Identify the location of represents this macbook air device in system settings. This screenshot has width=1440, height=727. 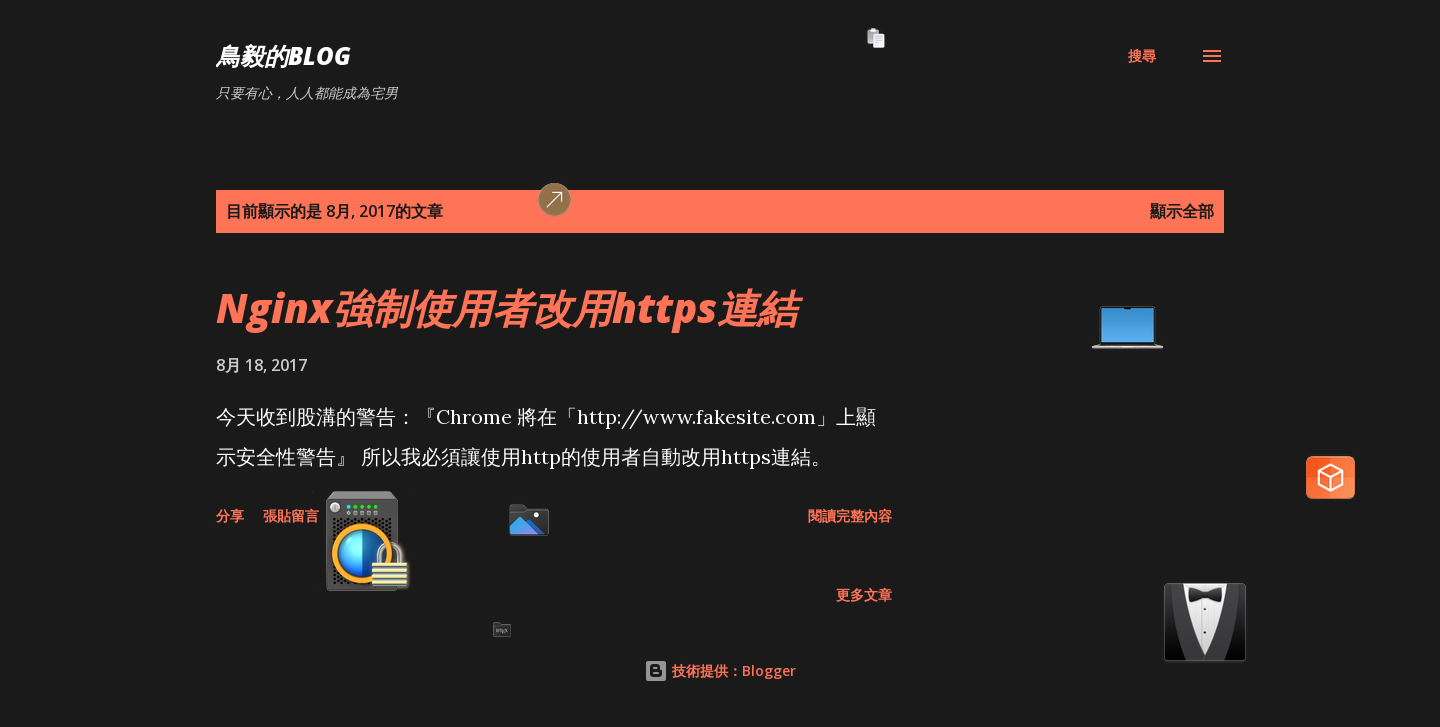
(1127, 321).